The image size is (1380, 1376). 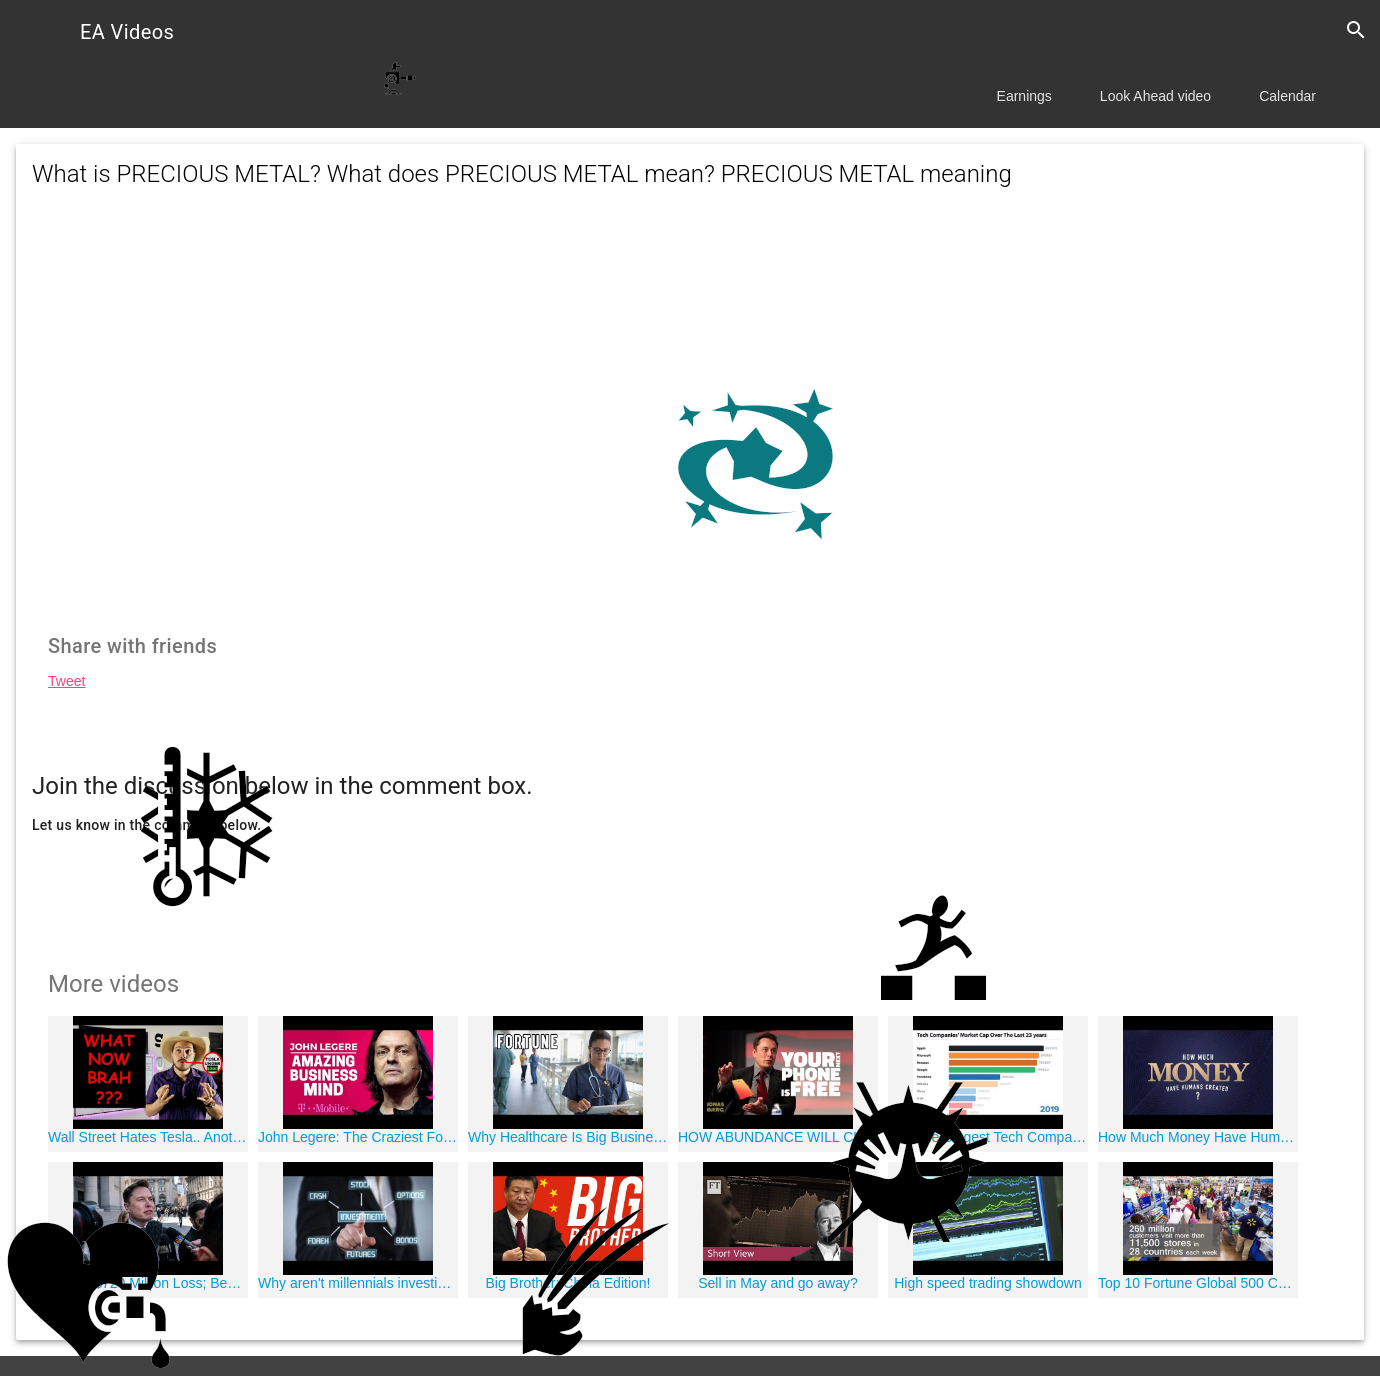 What do you see at coordinates (89, 1288) in the screenshot?
I see `tap into health or life resources` at bounding box center [89, 1288].